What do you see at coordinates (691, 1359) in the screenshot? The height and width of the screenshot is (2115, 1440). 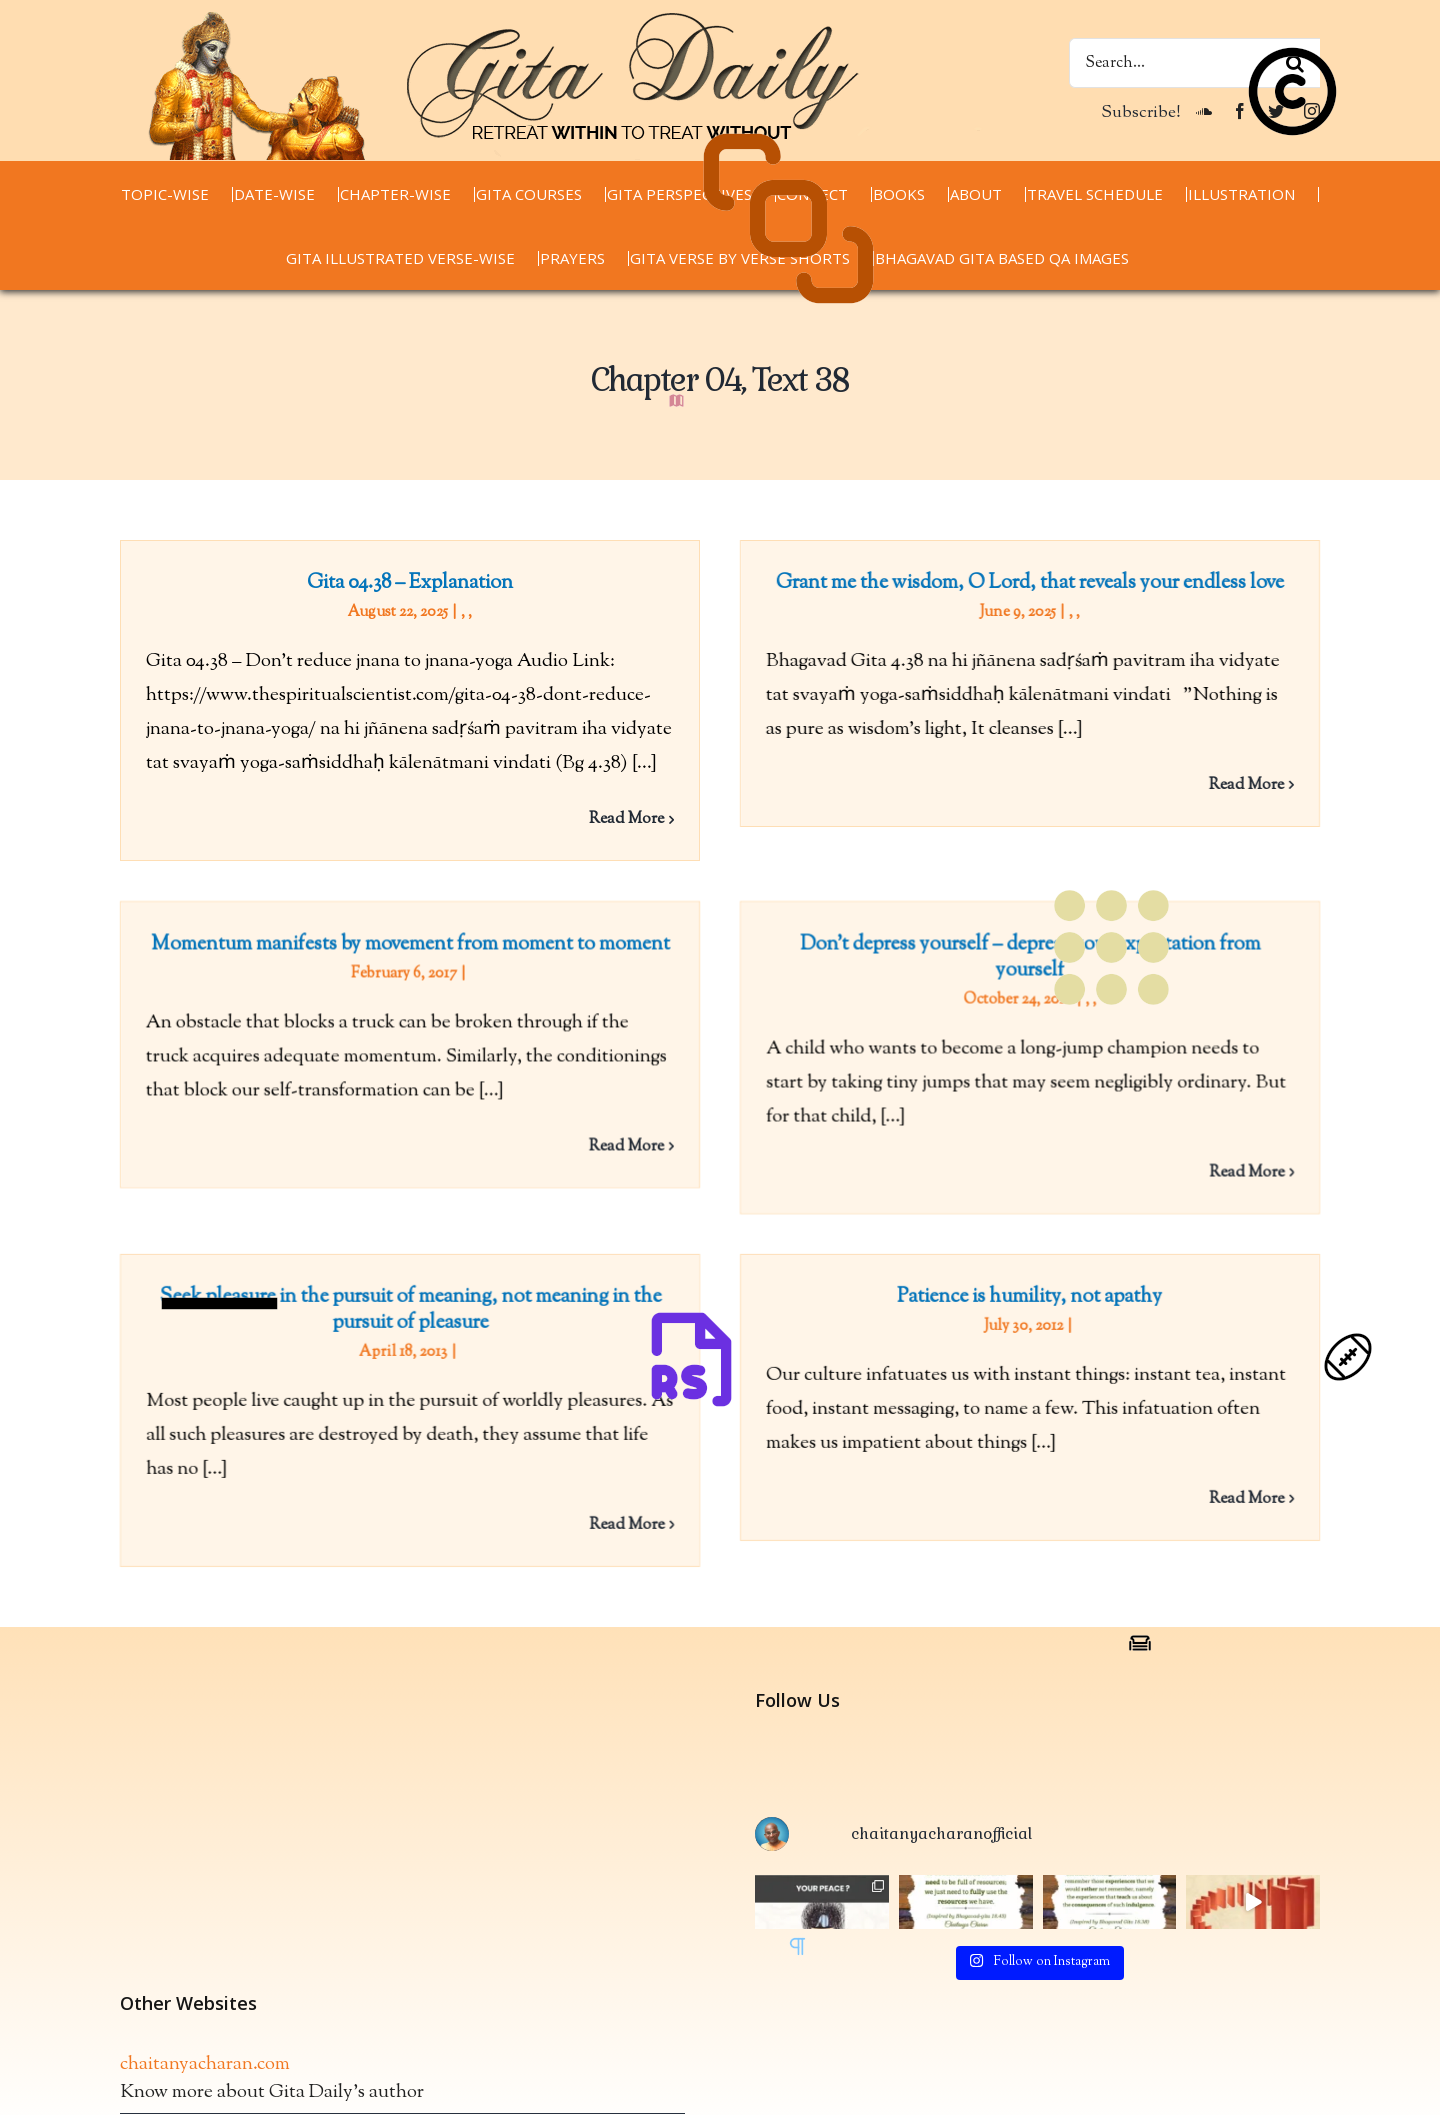 I see `a Rust source code file` at bounding box center [691, 1359].